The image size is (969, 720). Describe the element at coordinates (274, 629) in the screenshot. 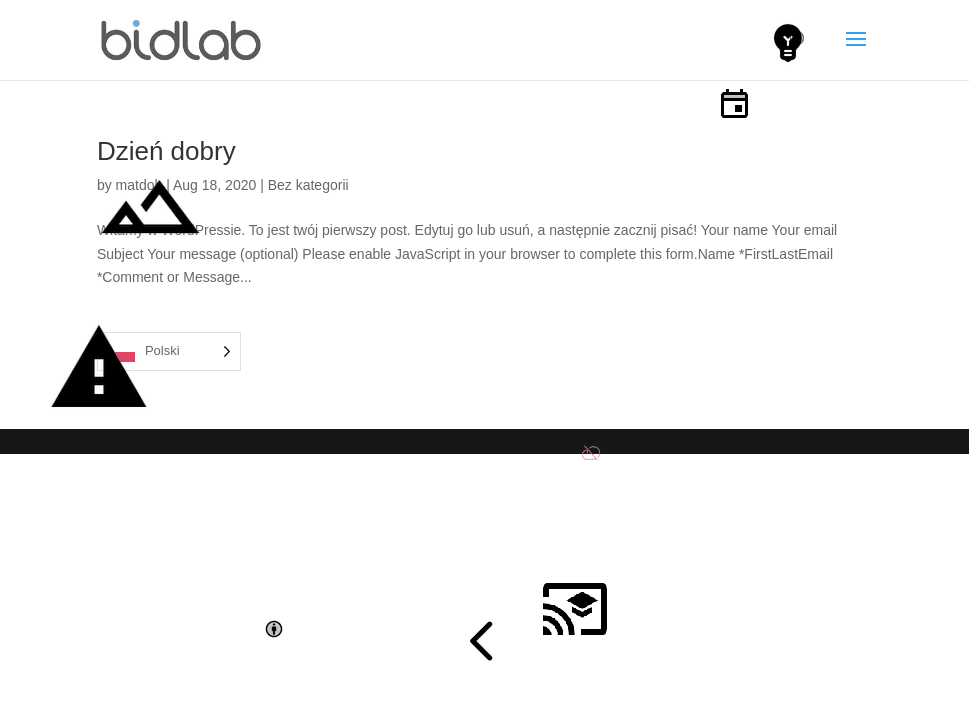

I see `view attribution or credits information` at that location.